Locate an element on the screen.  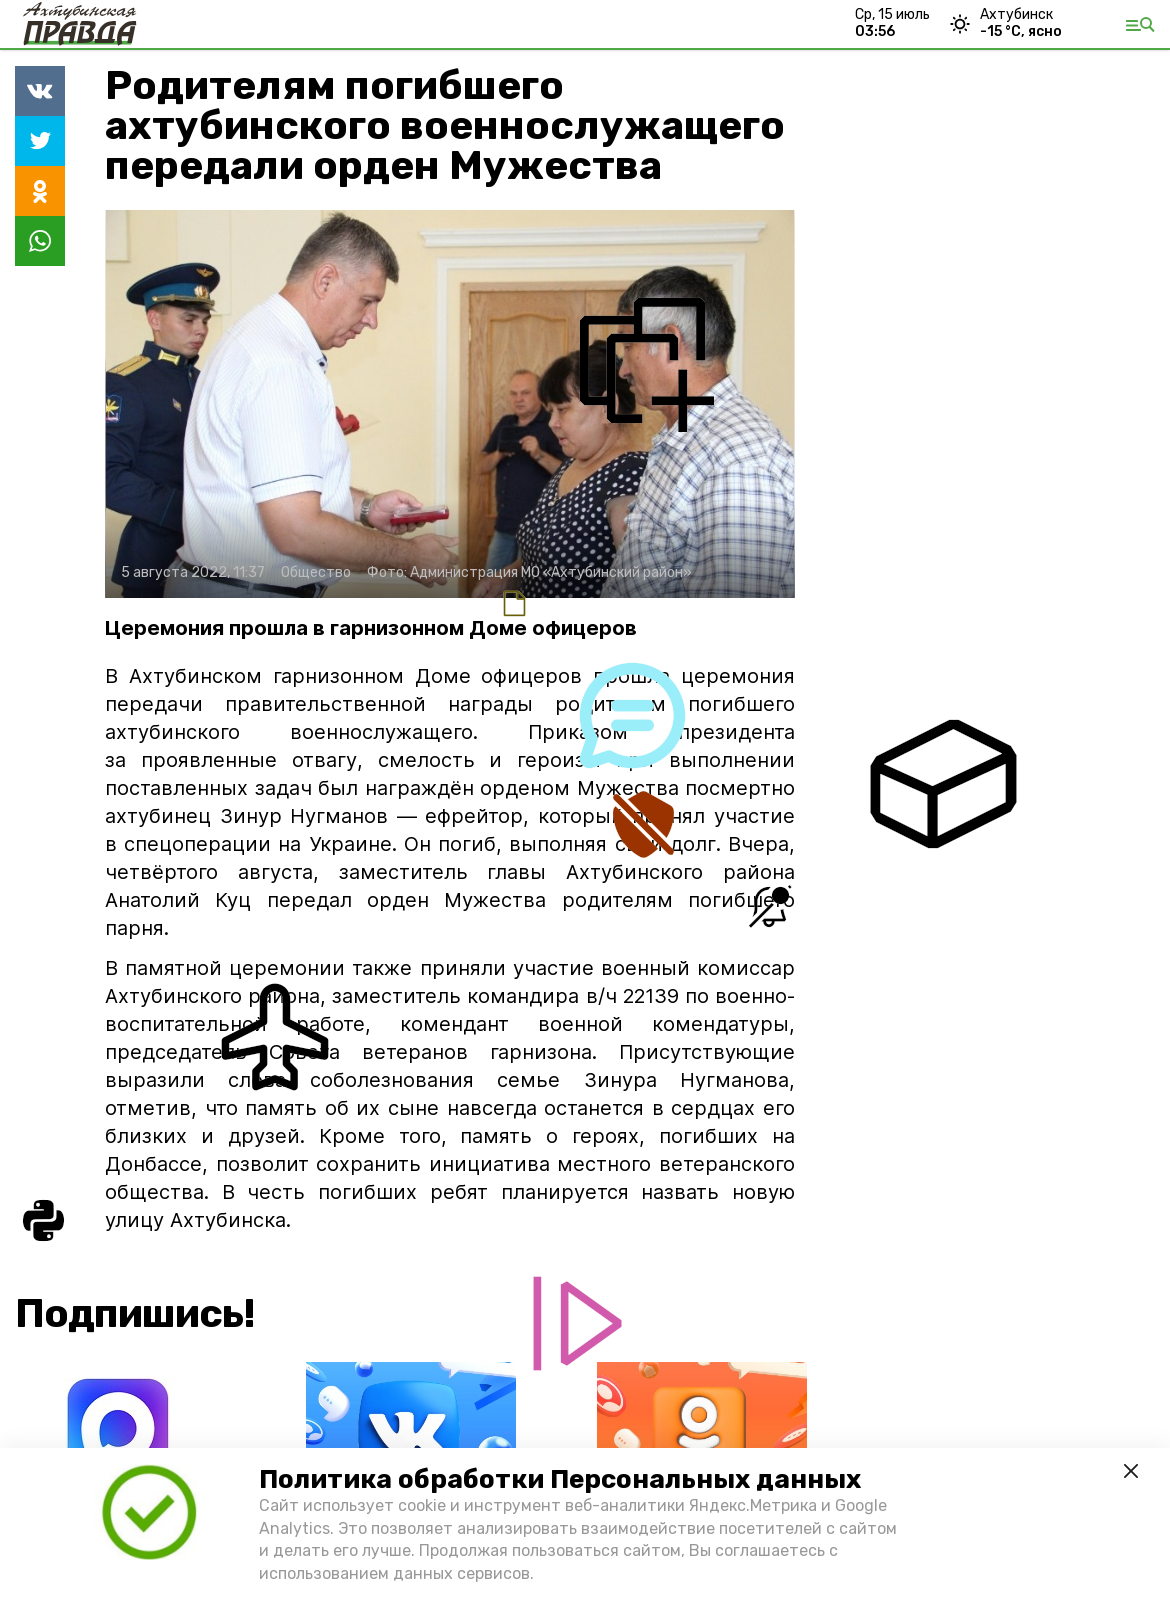
continue debugging past current breakpoint is located at coordinates (572, 1323).